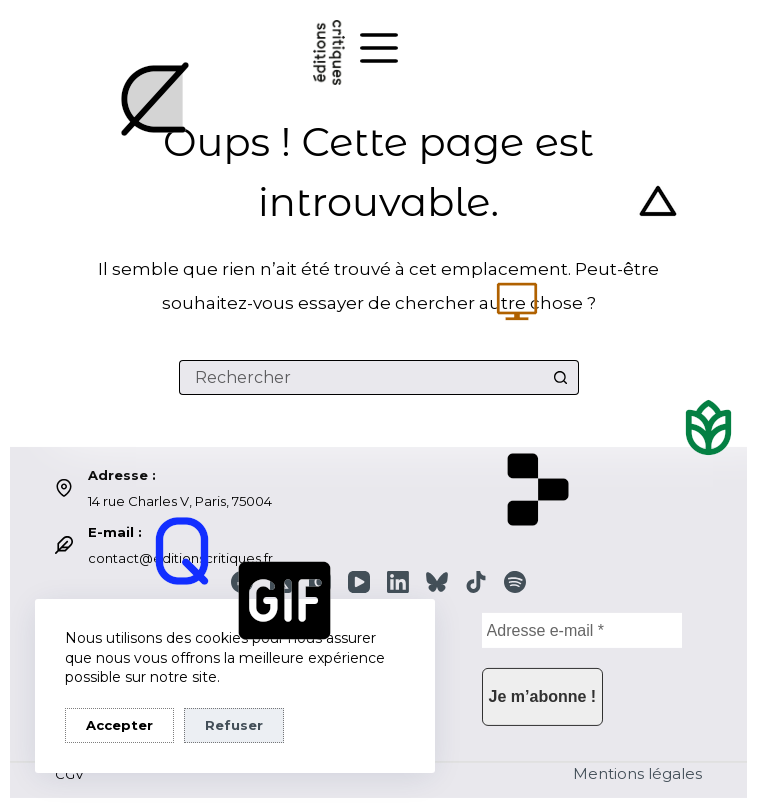 This screenshot has height=808, width=757. What do you see at coordinates (182, 551) in the screenshot?
I see `represents the letter Q in alphabetical navigation` at bounding box center [182, 551].